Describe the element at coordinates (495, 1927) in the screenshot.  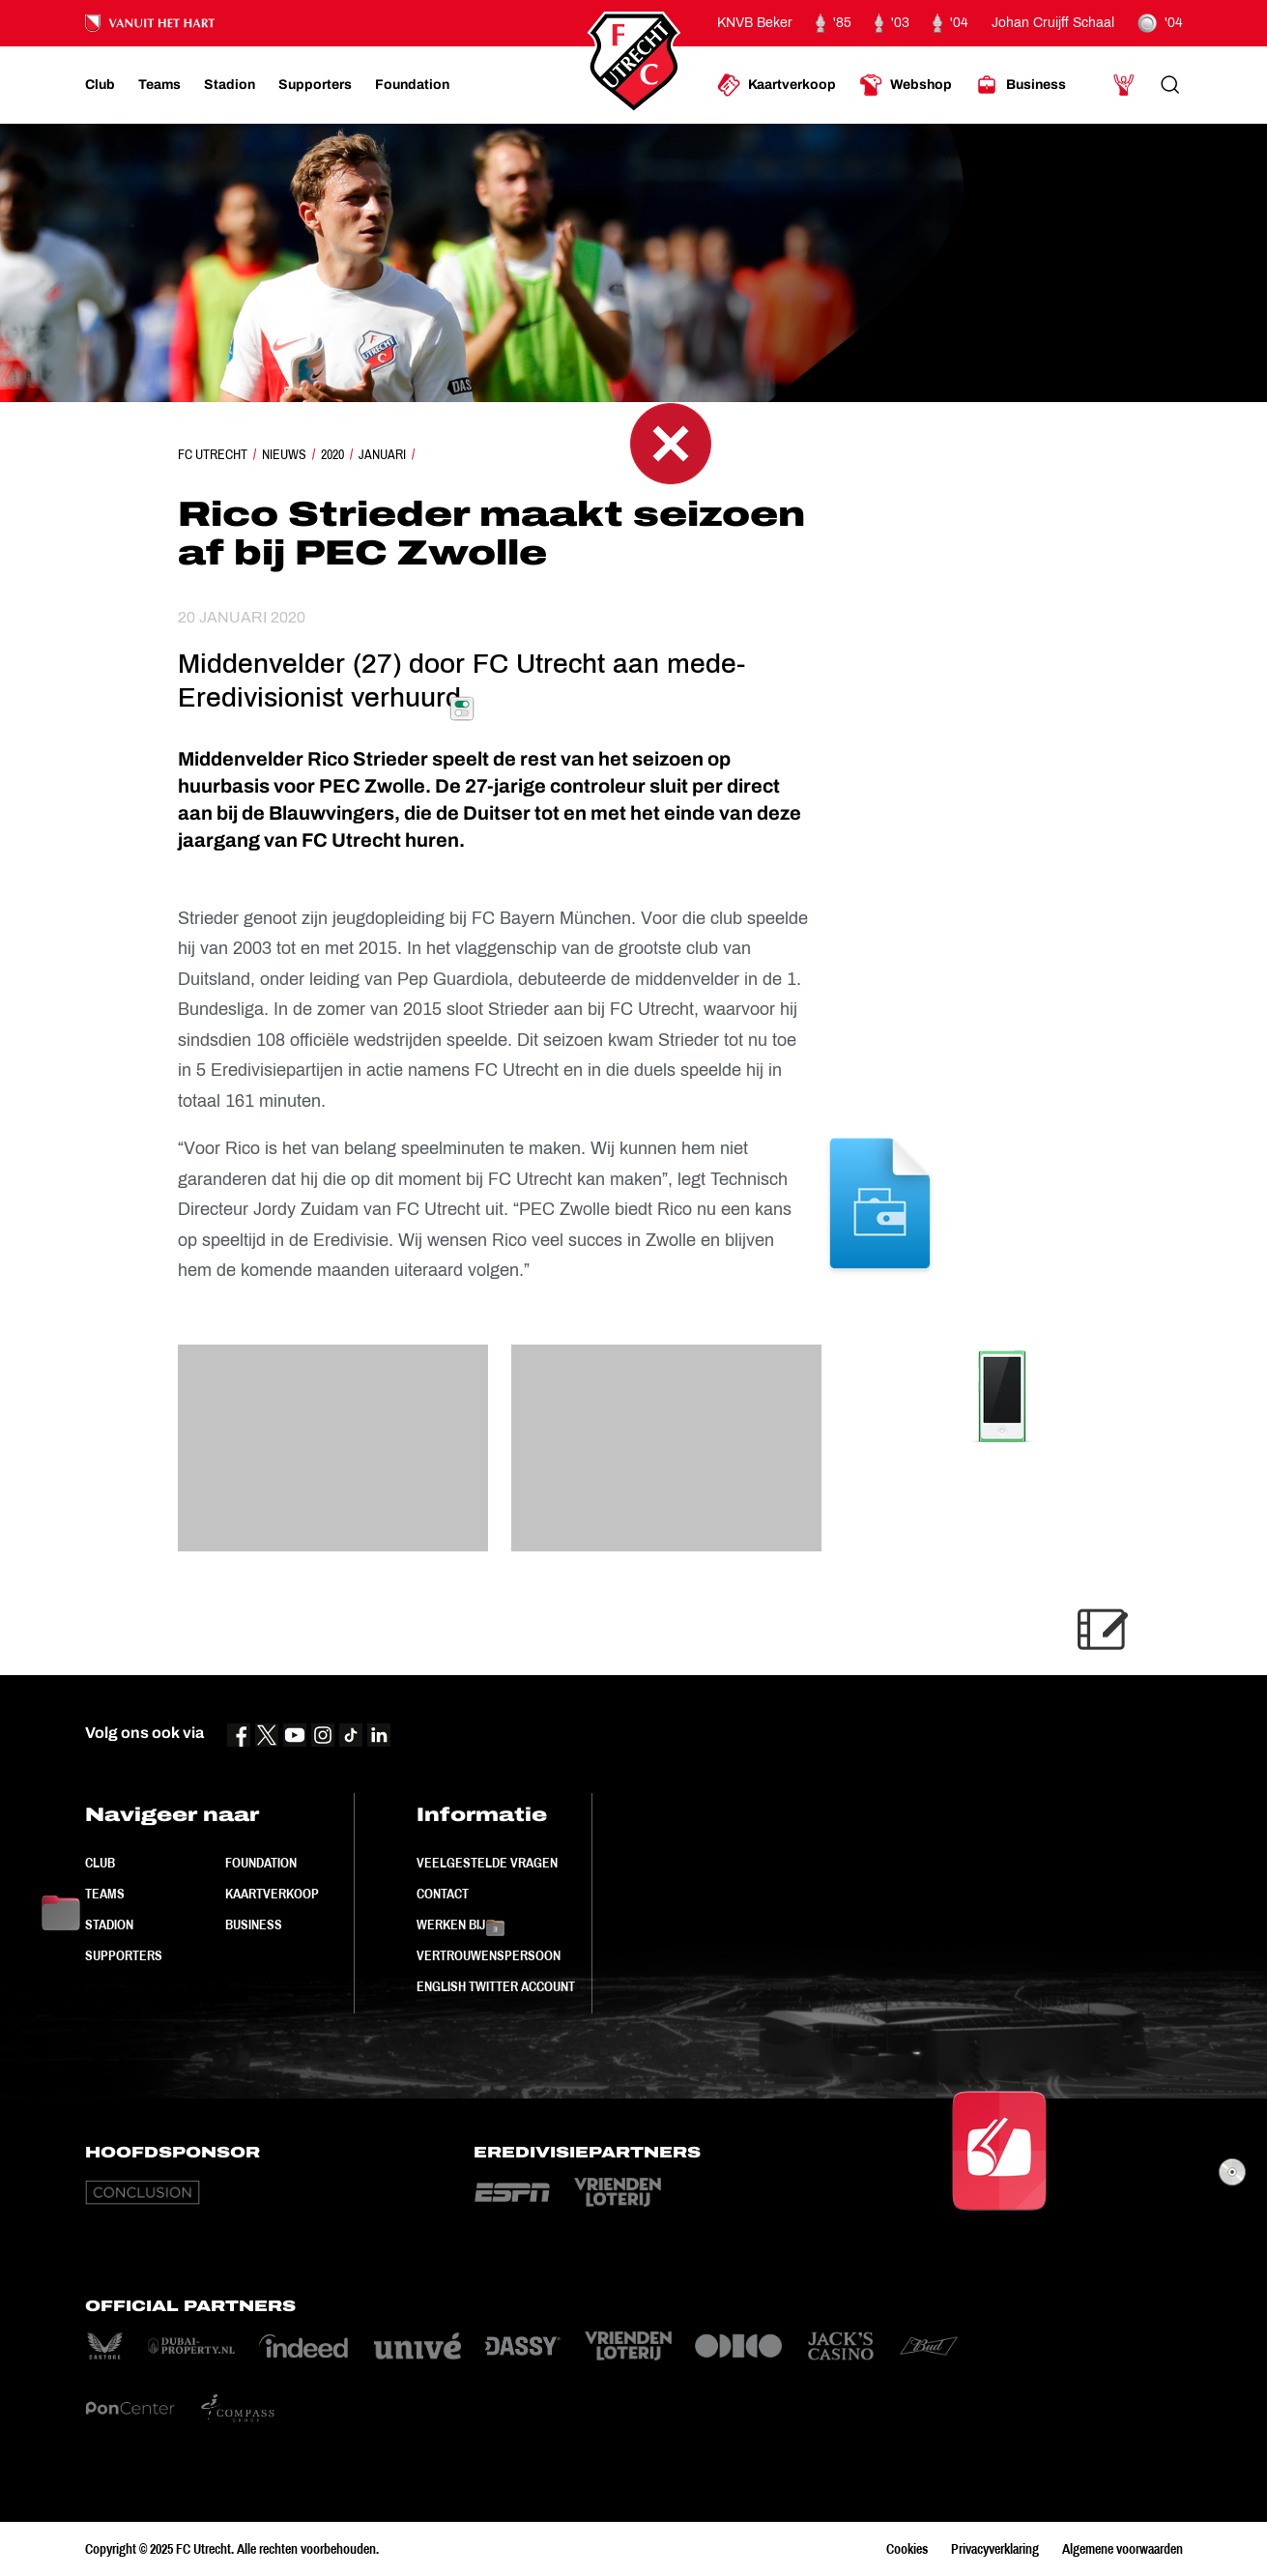
I see `open templates folder` at that location.